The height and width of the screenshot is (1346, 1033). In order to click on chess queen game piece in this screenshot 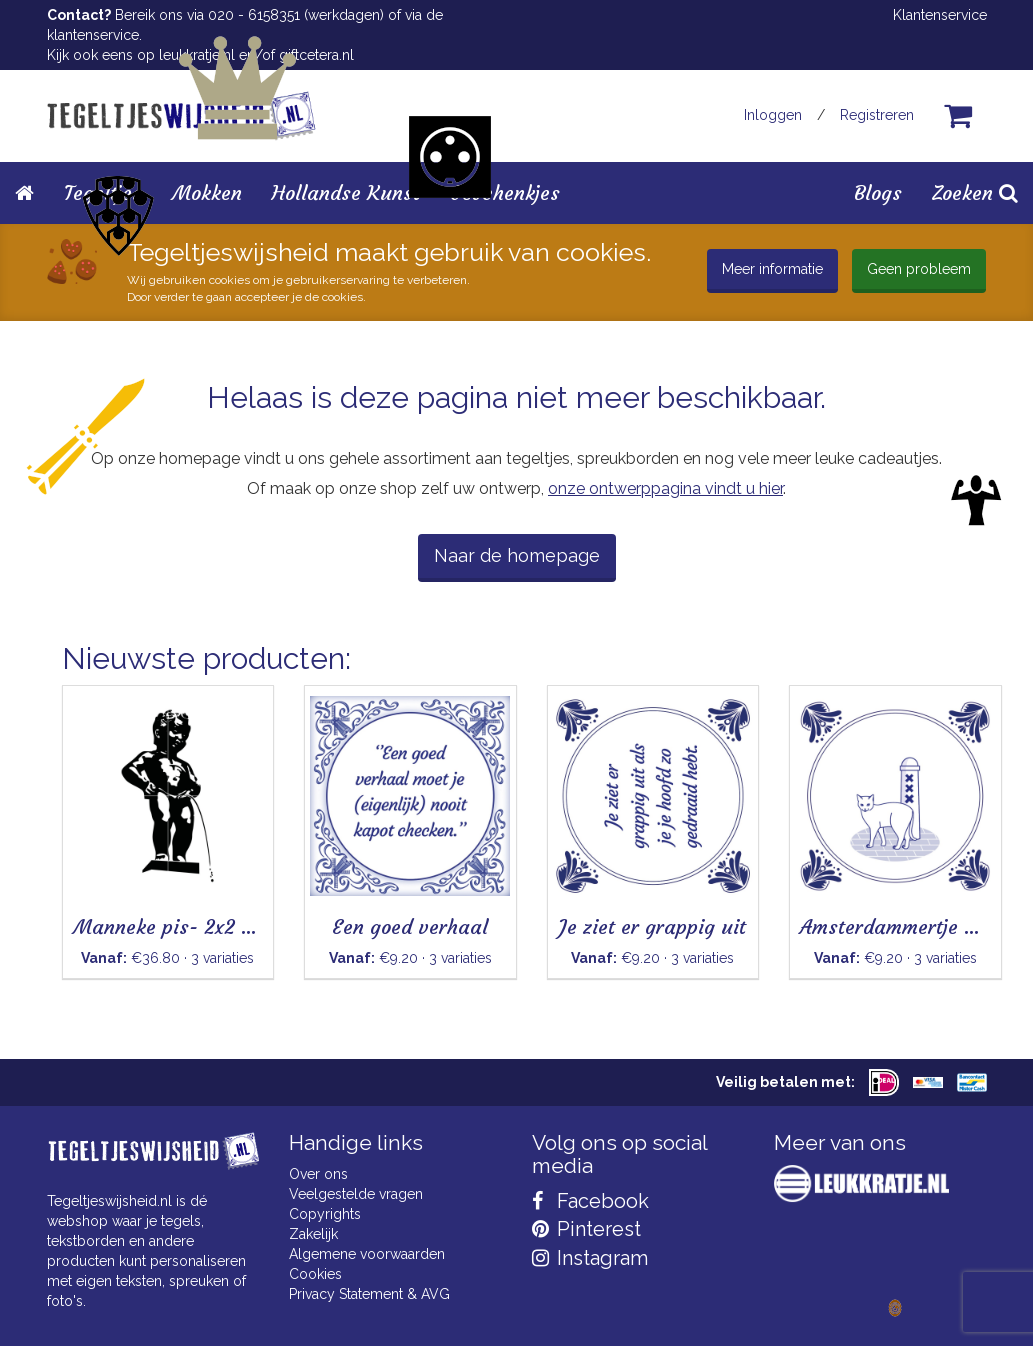, I will do `click(237, 79)`.